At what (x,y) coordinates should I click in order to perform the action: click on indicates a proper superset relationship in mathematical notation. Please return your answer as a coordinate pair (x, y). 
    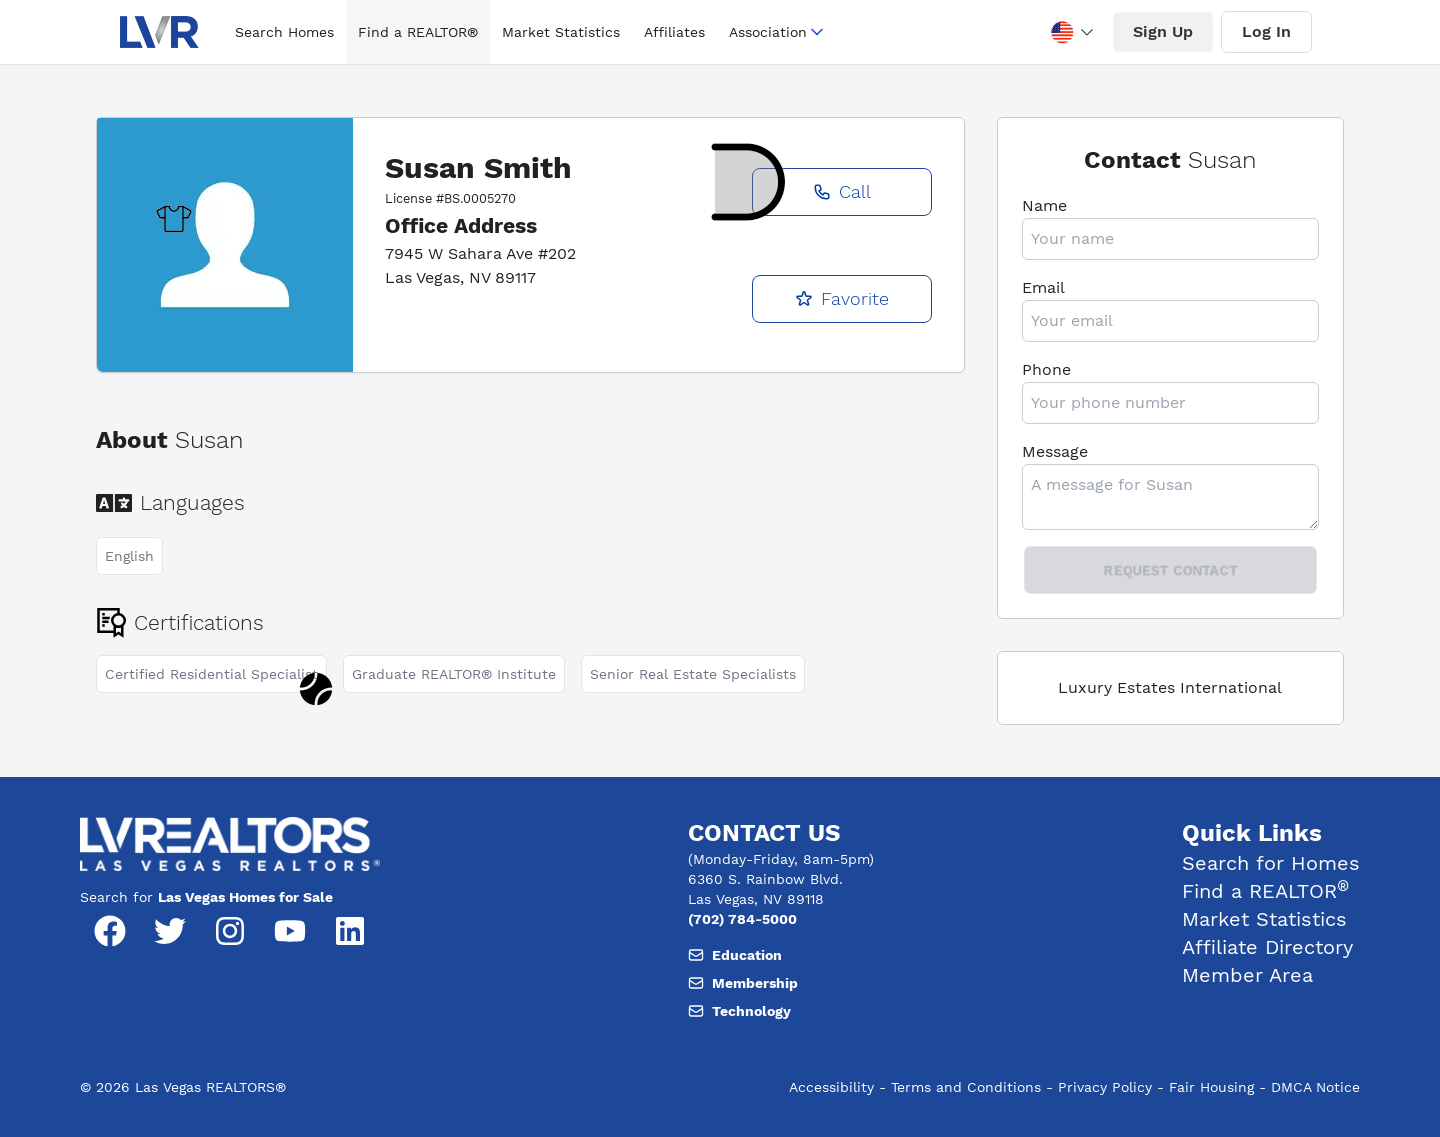
    Looking at the image, I should click on (743, 182).